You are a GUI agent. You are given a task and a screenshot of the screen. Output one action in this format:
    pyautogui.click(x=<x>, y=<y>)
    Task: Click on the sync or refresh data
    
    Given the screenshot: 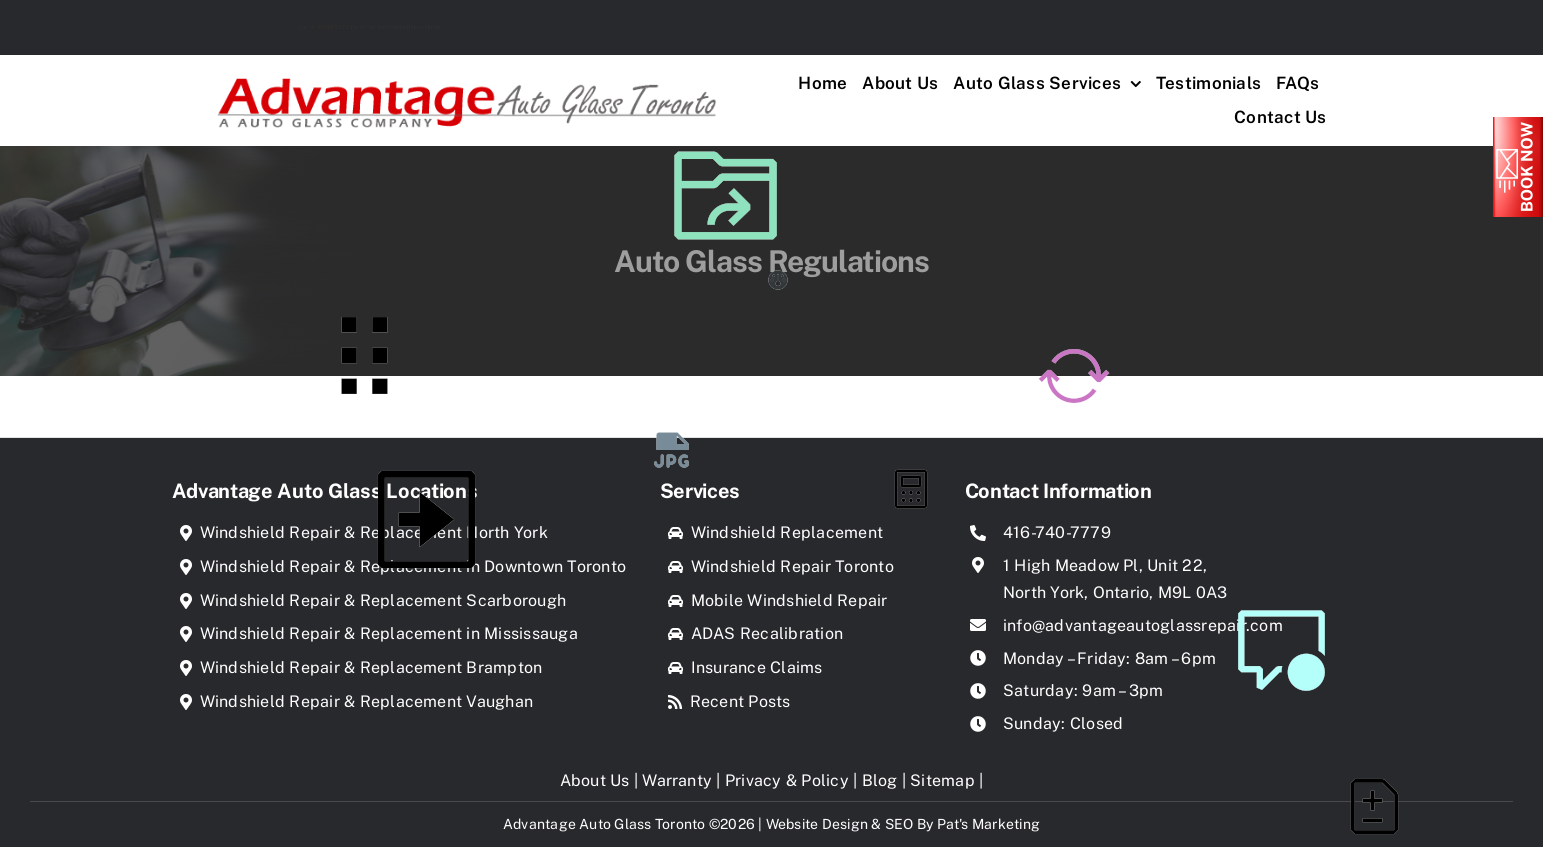 What is the action you would take?
    pyautogui.click(x=1074, y=376)
    